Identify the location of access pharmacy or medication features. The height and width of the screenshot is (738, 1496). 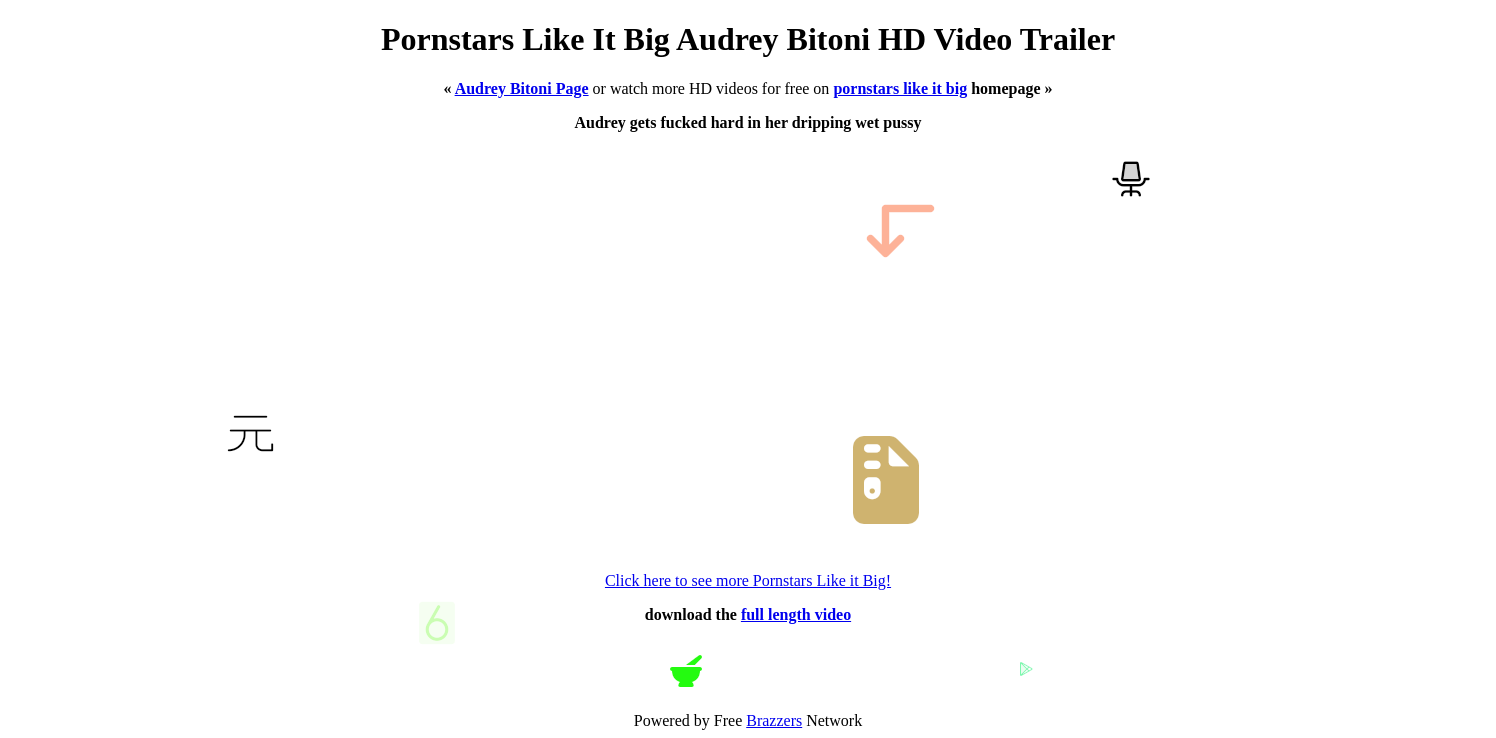
(686, 671).